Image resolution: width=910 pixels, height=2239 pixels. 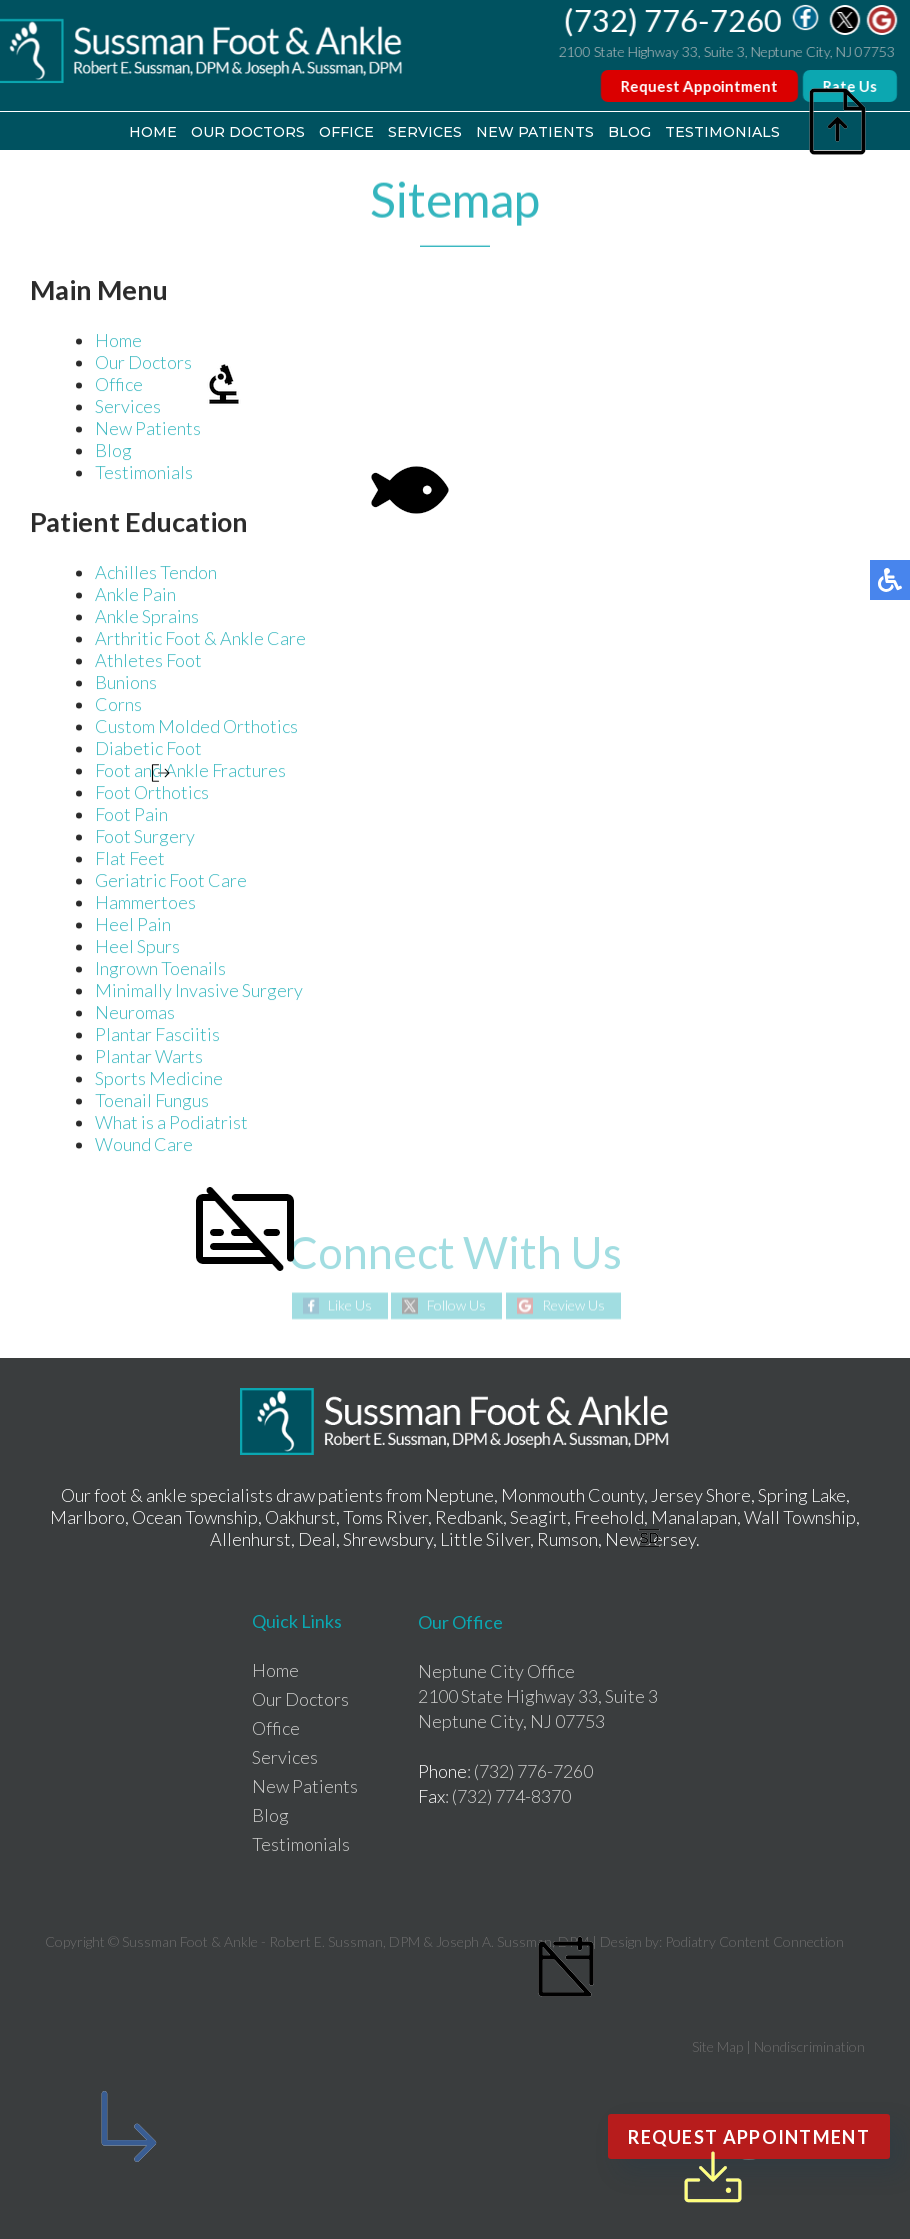 What do you see at coordinates (837, 121) in the screenshot?
I see `upload a file` at bounding box center [837, 121].